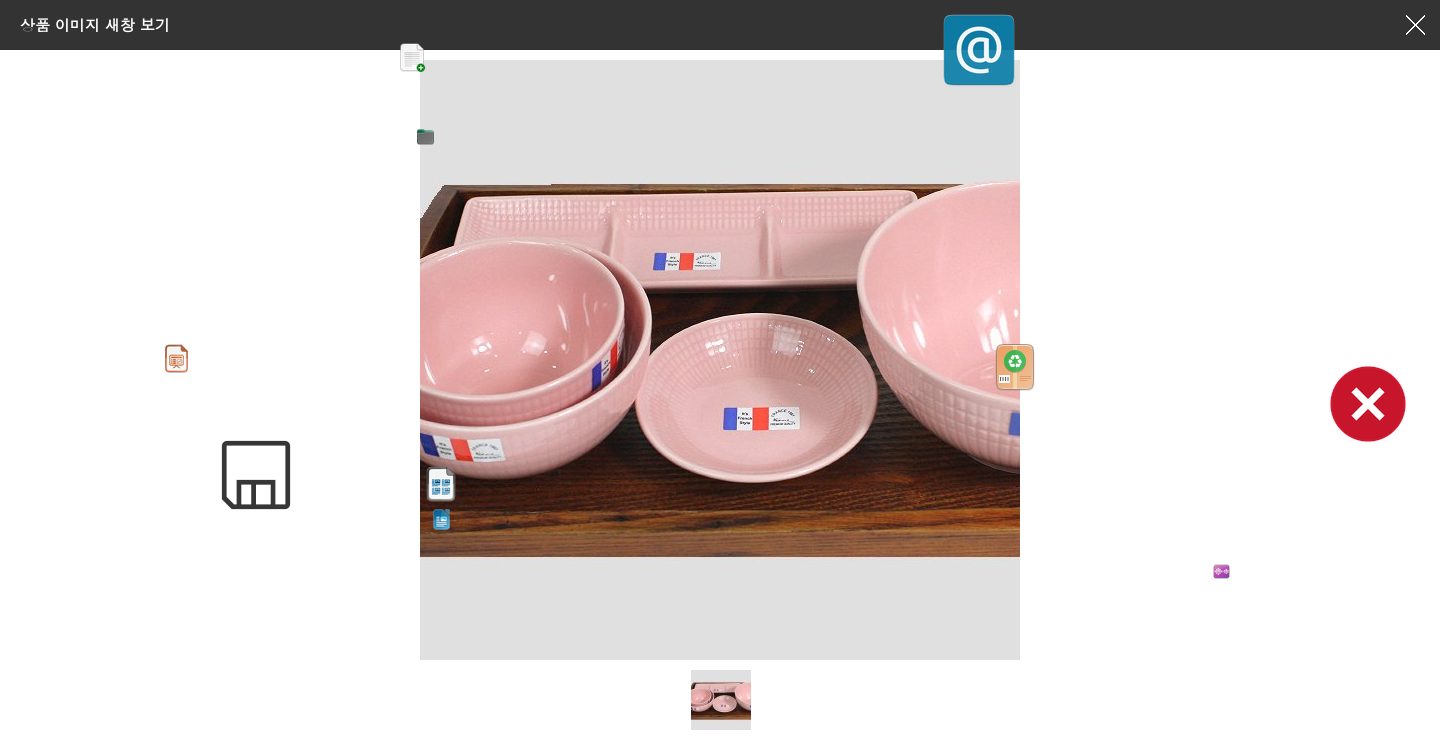 This screenshot has height=751, width=1440. What do you see at coordinates (441, 484) in the screenshot?
I see `libreoffice master document file type` at bounding box center [441, 484].